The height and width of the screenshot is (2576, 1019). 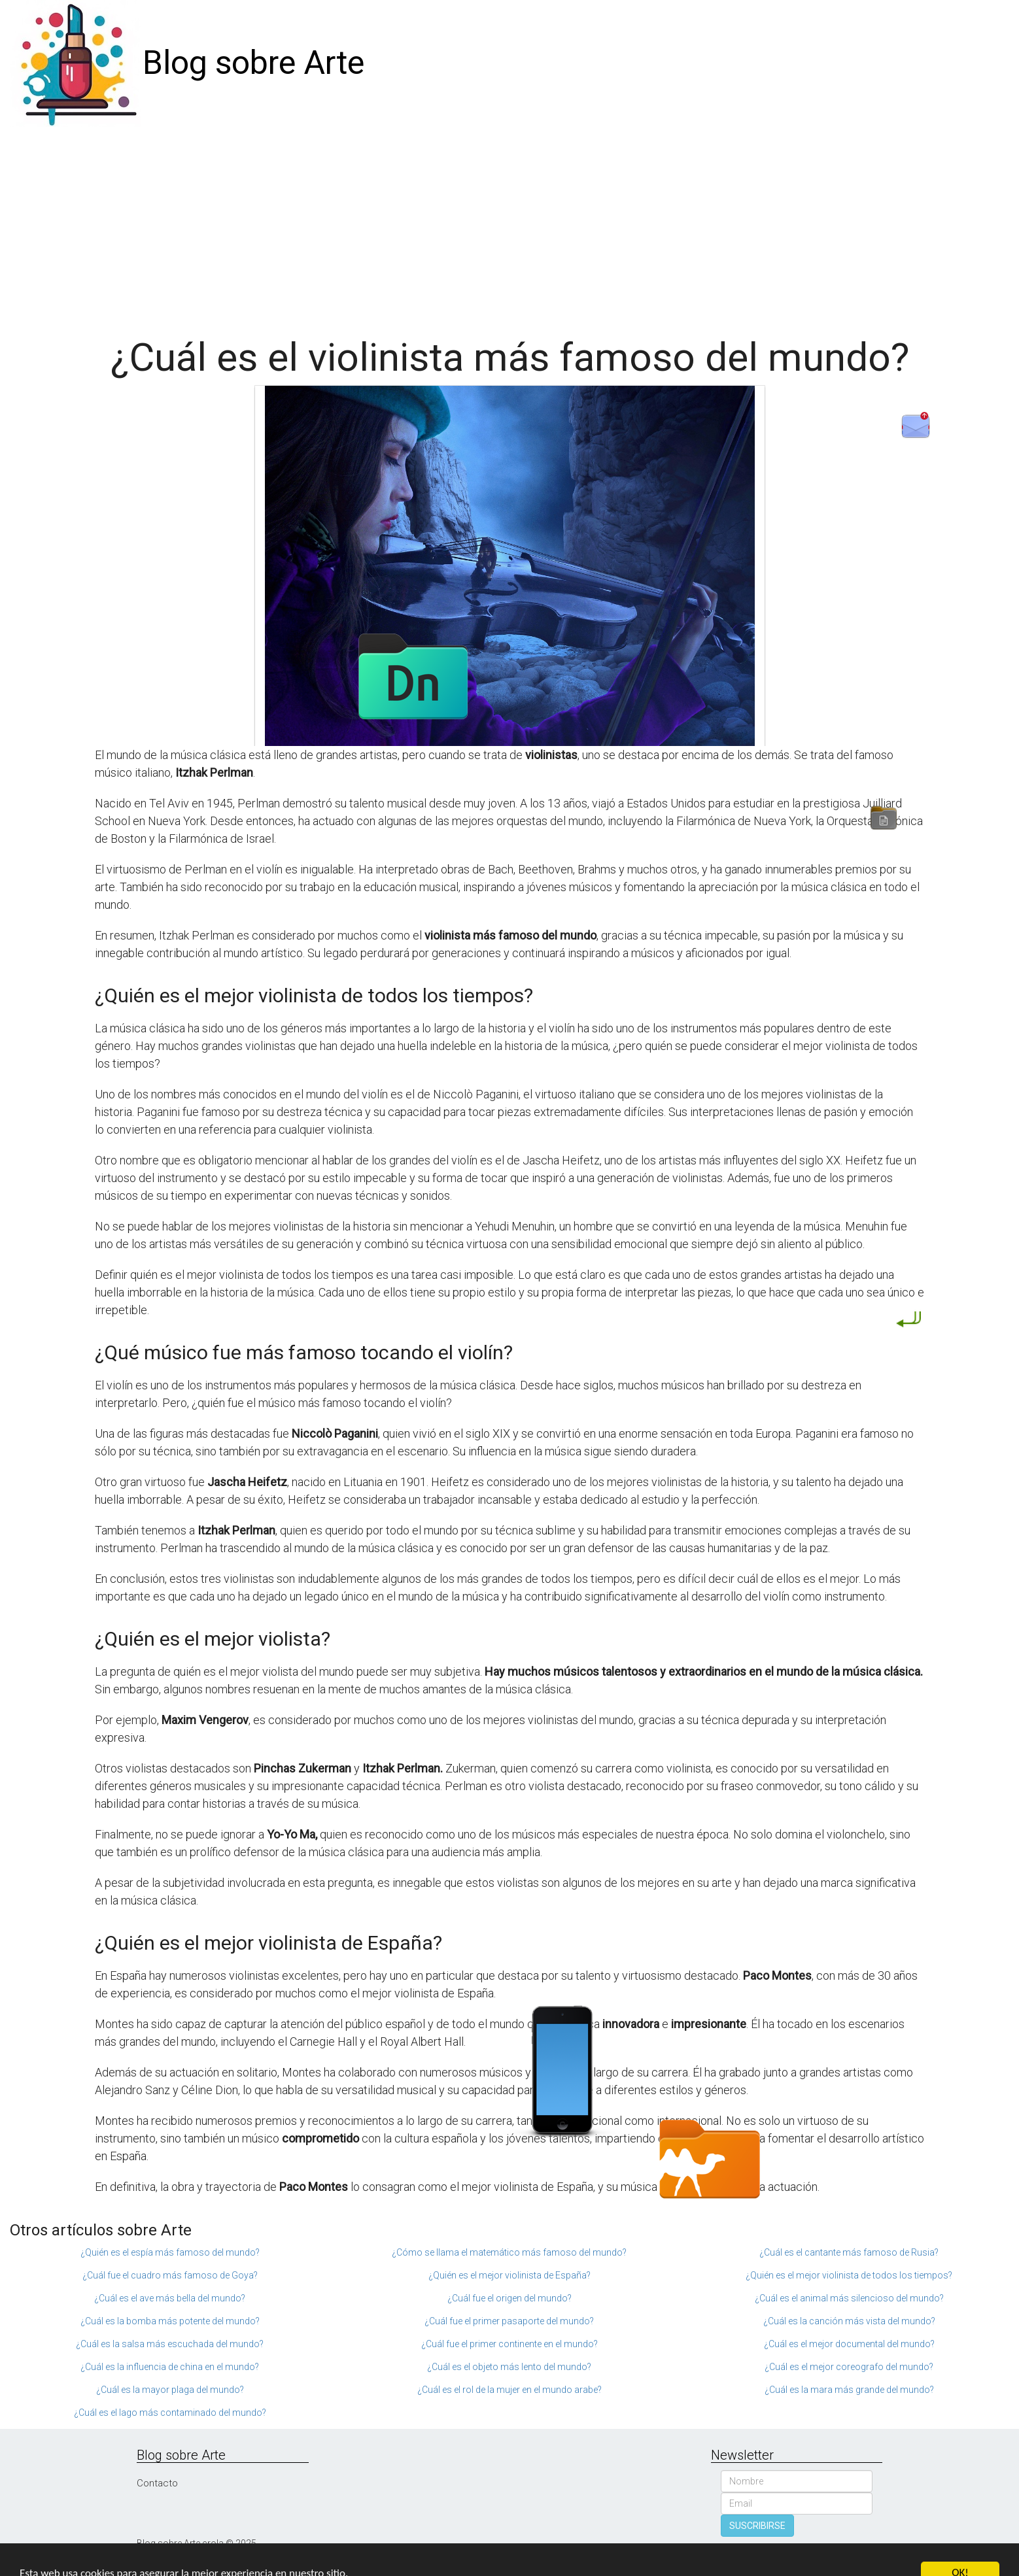 I want to click on open your documents folder, so click(x=884, y=817).